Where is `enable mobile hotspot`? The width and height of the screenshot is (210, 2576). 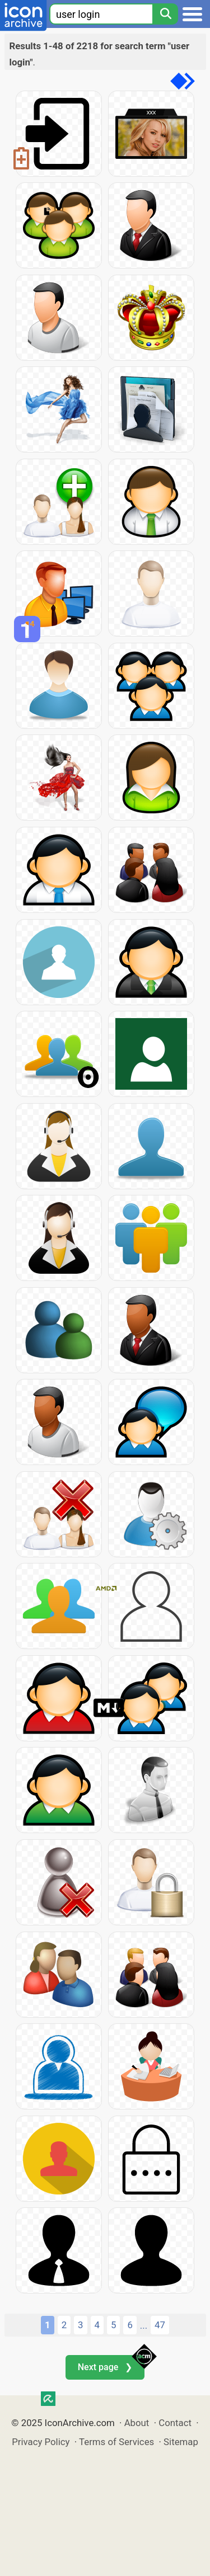
enable mobile hotspot is located at coordinates (47, 211).